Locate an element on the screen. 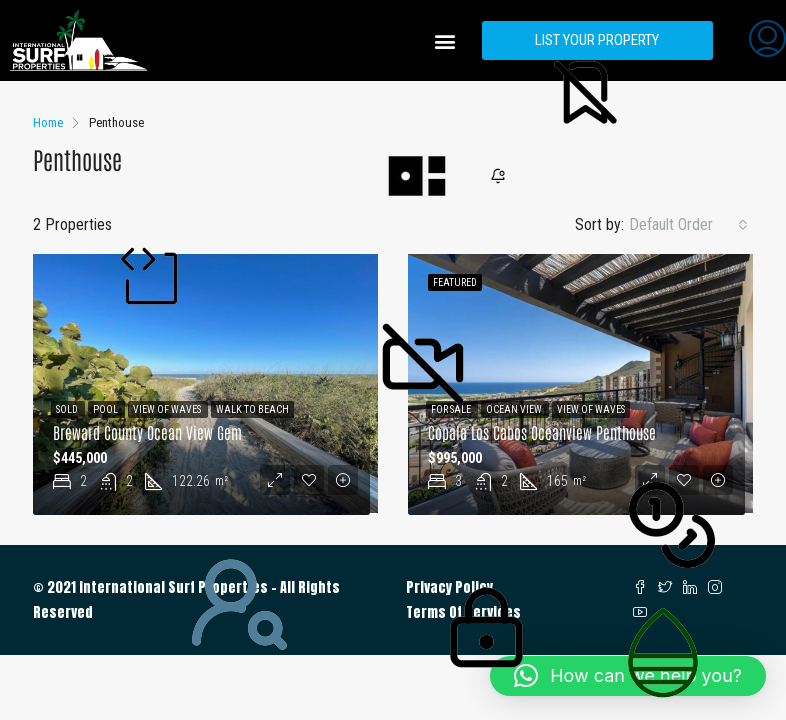 The width and height of the screenshot is (786, 720). adjust fill level or capacity is located at coordinates (663, 656).